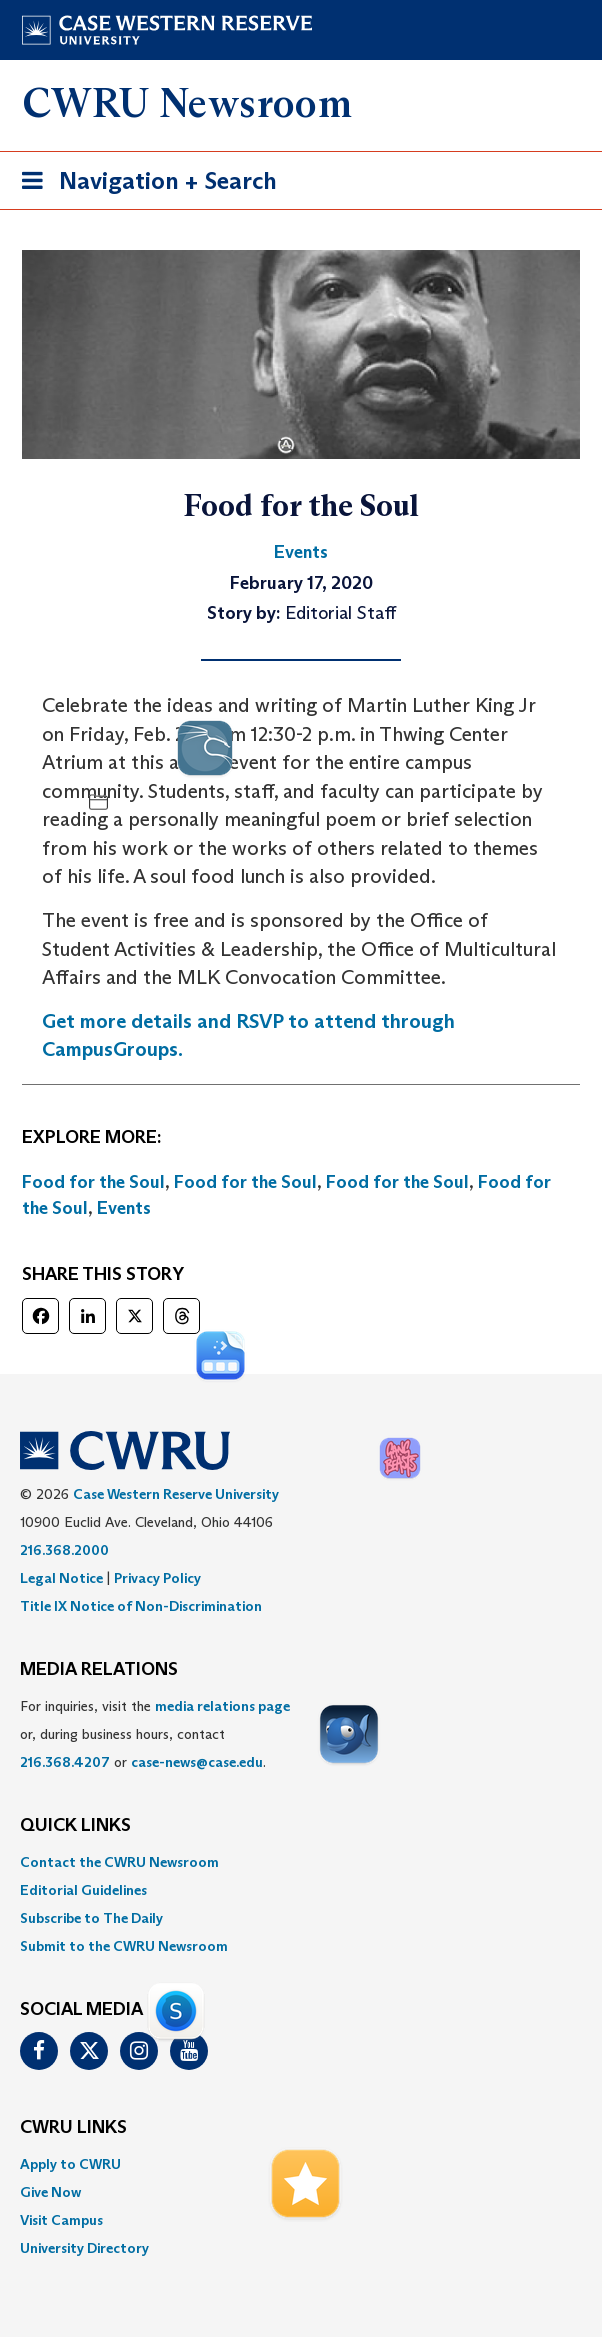 The image size is (602, 2337). What do you see at coordinates (176, 2011) in the screenshot?
I see `open stoken authentication app` at bounding box center [176, 2011].